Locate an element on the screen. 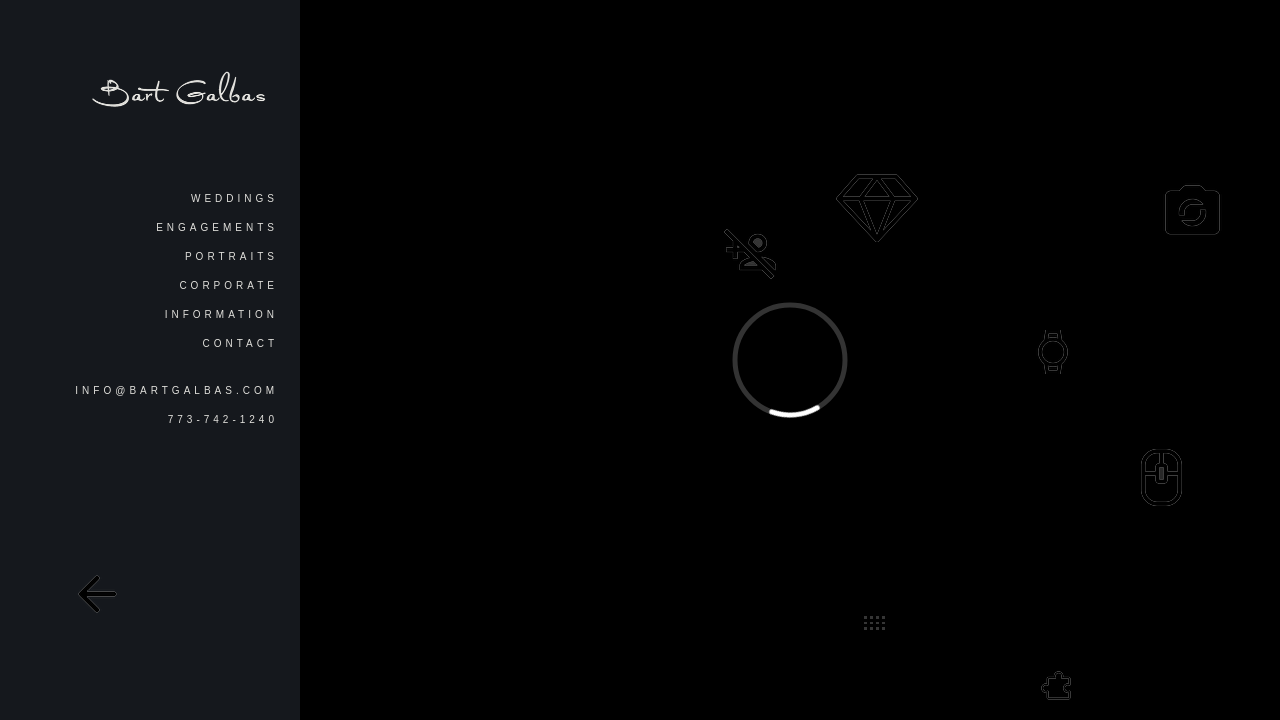 This screenshot has height=720, width=1280. access plugins or extensions is located at coordinates (1057, 686).